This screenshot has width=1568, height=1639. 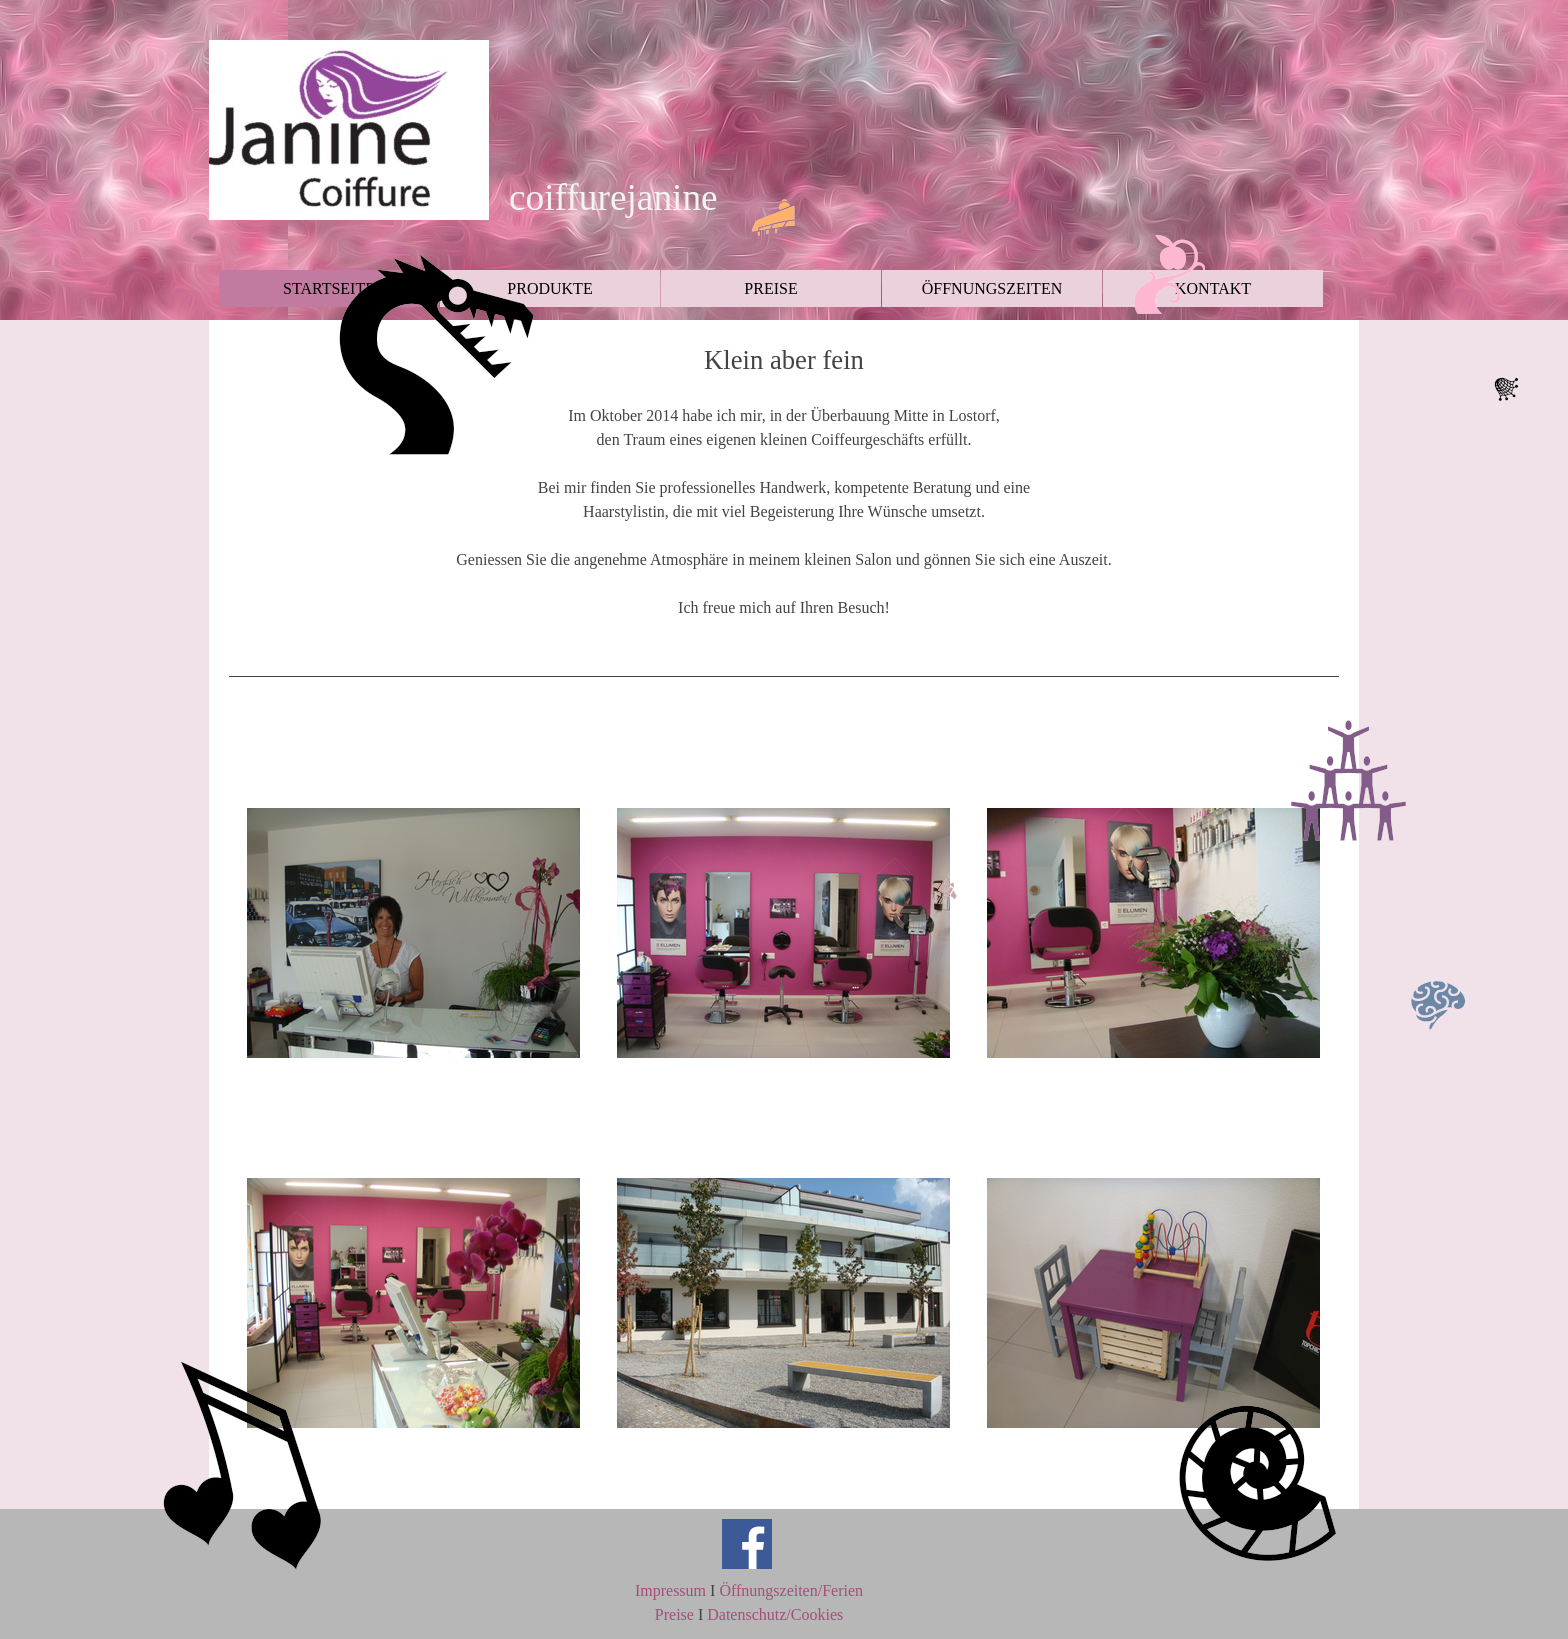 What do you see at coordinates (1438, 1004) in the screenshot?
I see `access AI or smart features` at bounding box center [1438, 1004].